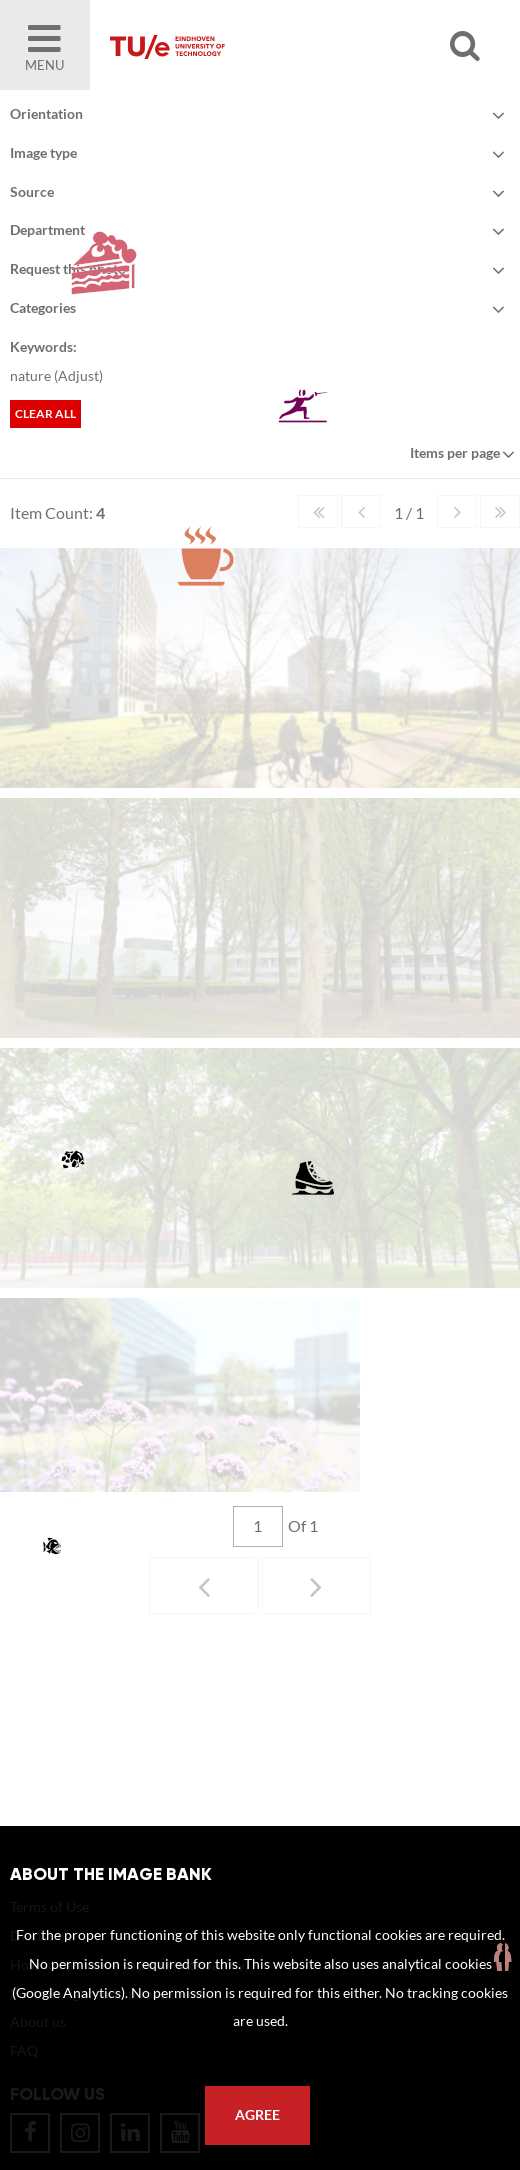 The width and height of the screenshot is (520, 2170). Describe the element at coordinates (205, 555) in the screenshot. I see `find nearby coffee shops or cafés` at that location.